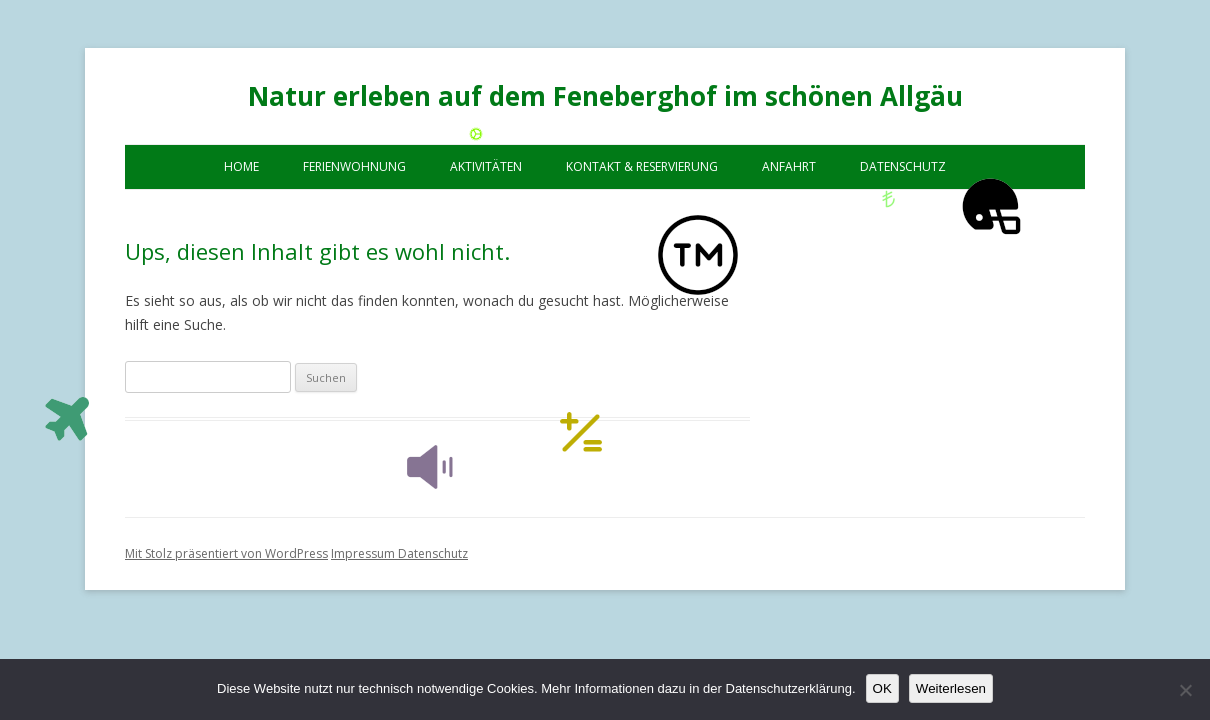 This screenshot has height=720, width=1210. What do you see at coordinates (68, 418) in the screenshot?
I see `enable airplane mode` at bounding box center [68, 418].